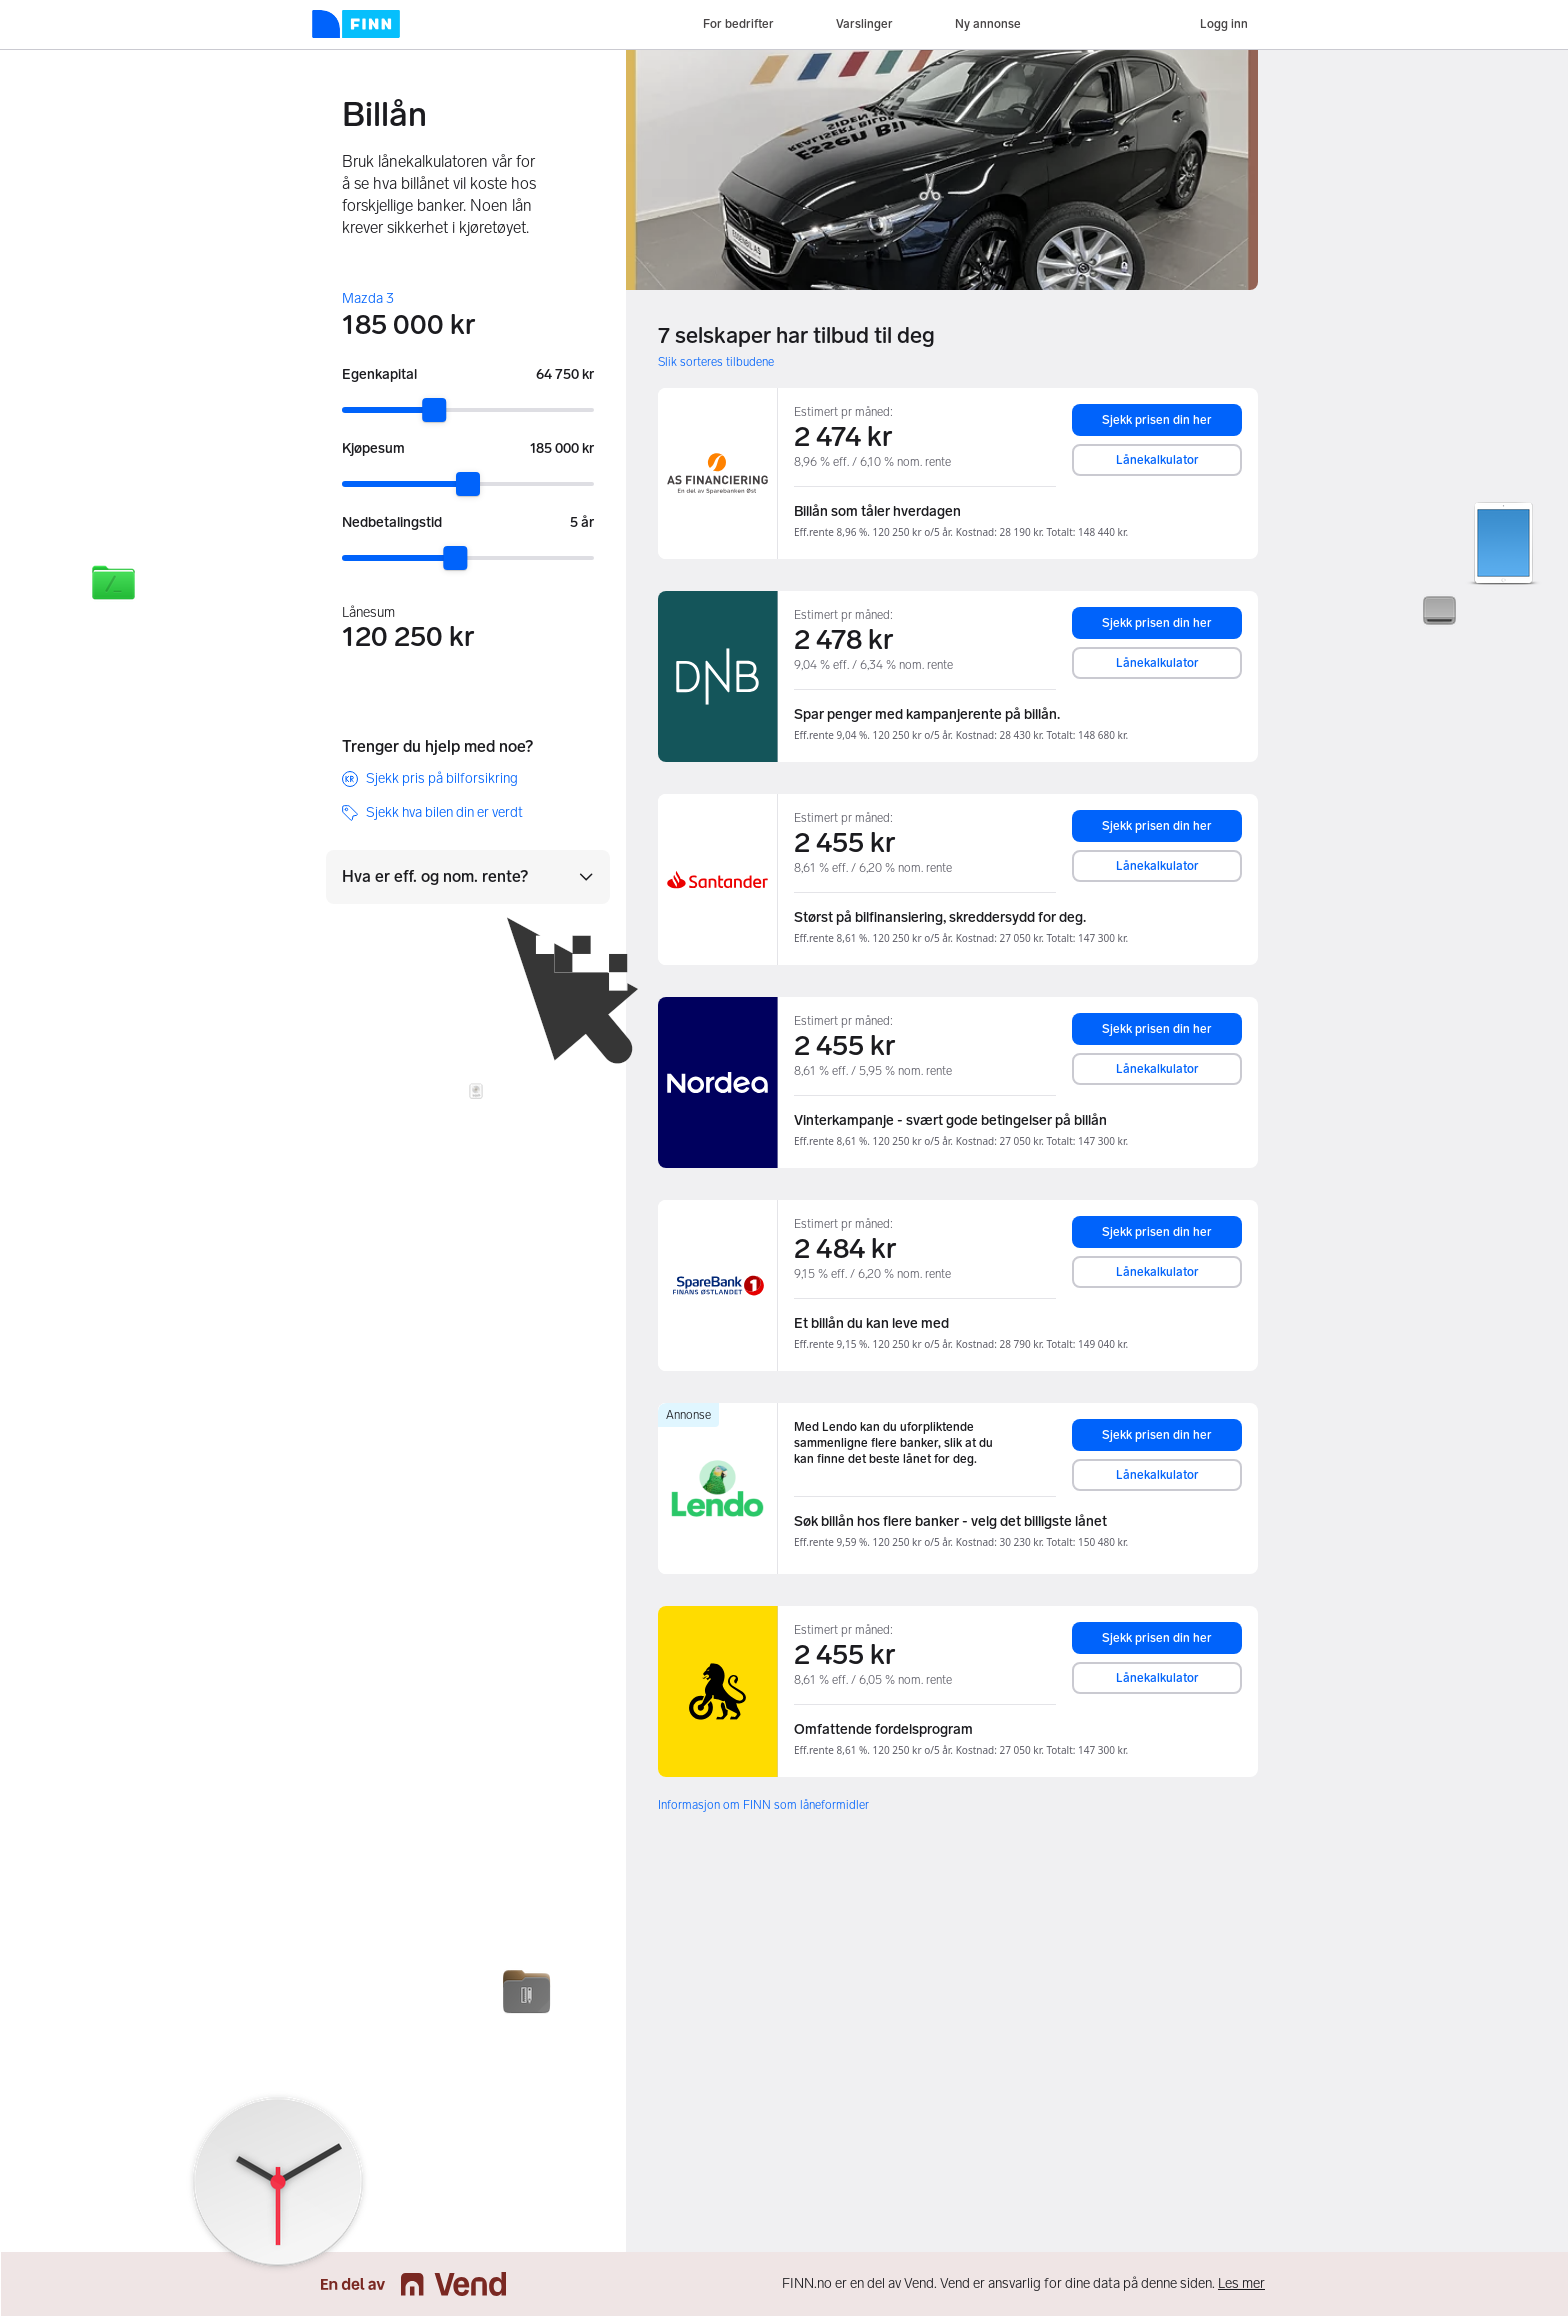 The height and width of the screenshot is (2316, 1568). What do you see at coordinates (113, 582) in the screenshot?
I see `access the root directory folder` at bounding box center [113, 582].